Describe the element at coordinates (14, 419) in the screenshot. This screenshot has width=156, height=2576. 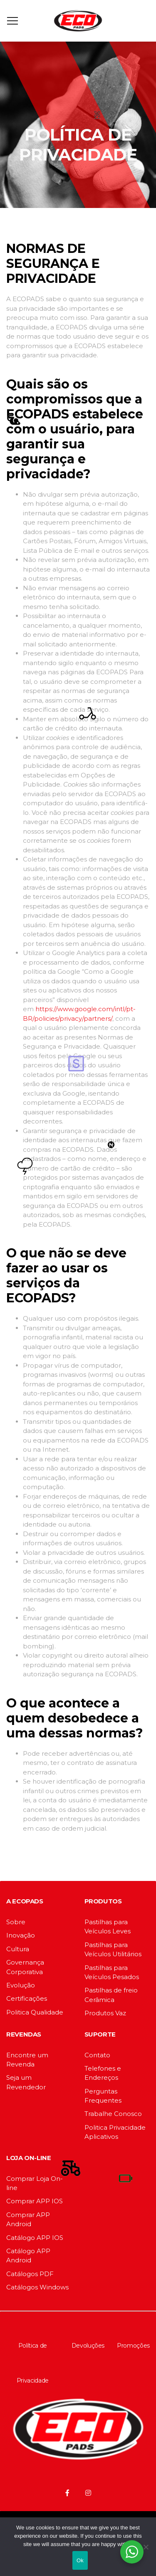
I see `request rodent pest control services` at that location.